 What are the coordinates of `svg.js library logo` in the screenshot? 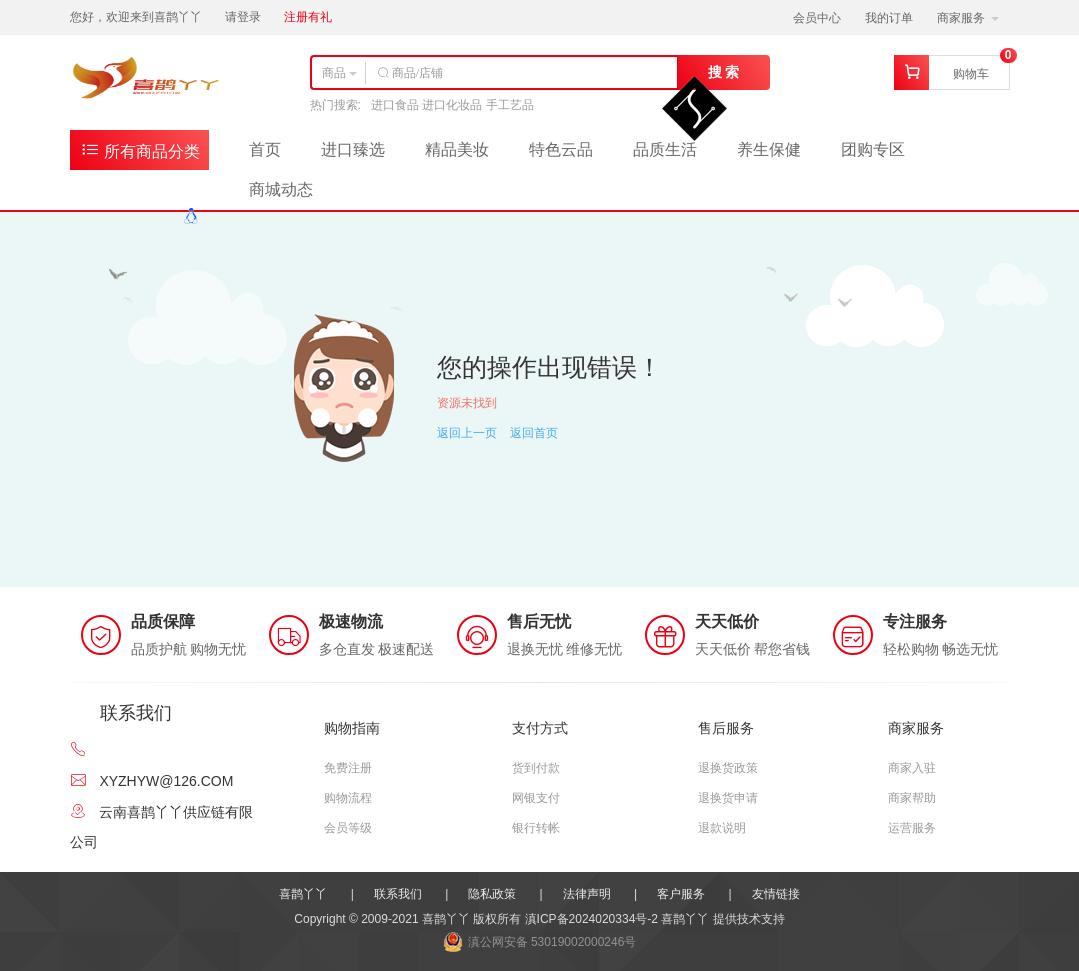 It's located at (694, 108).